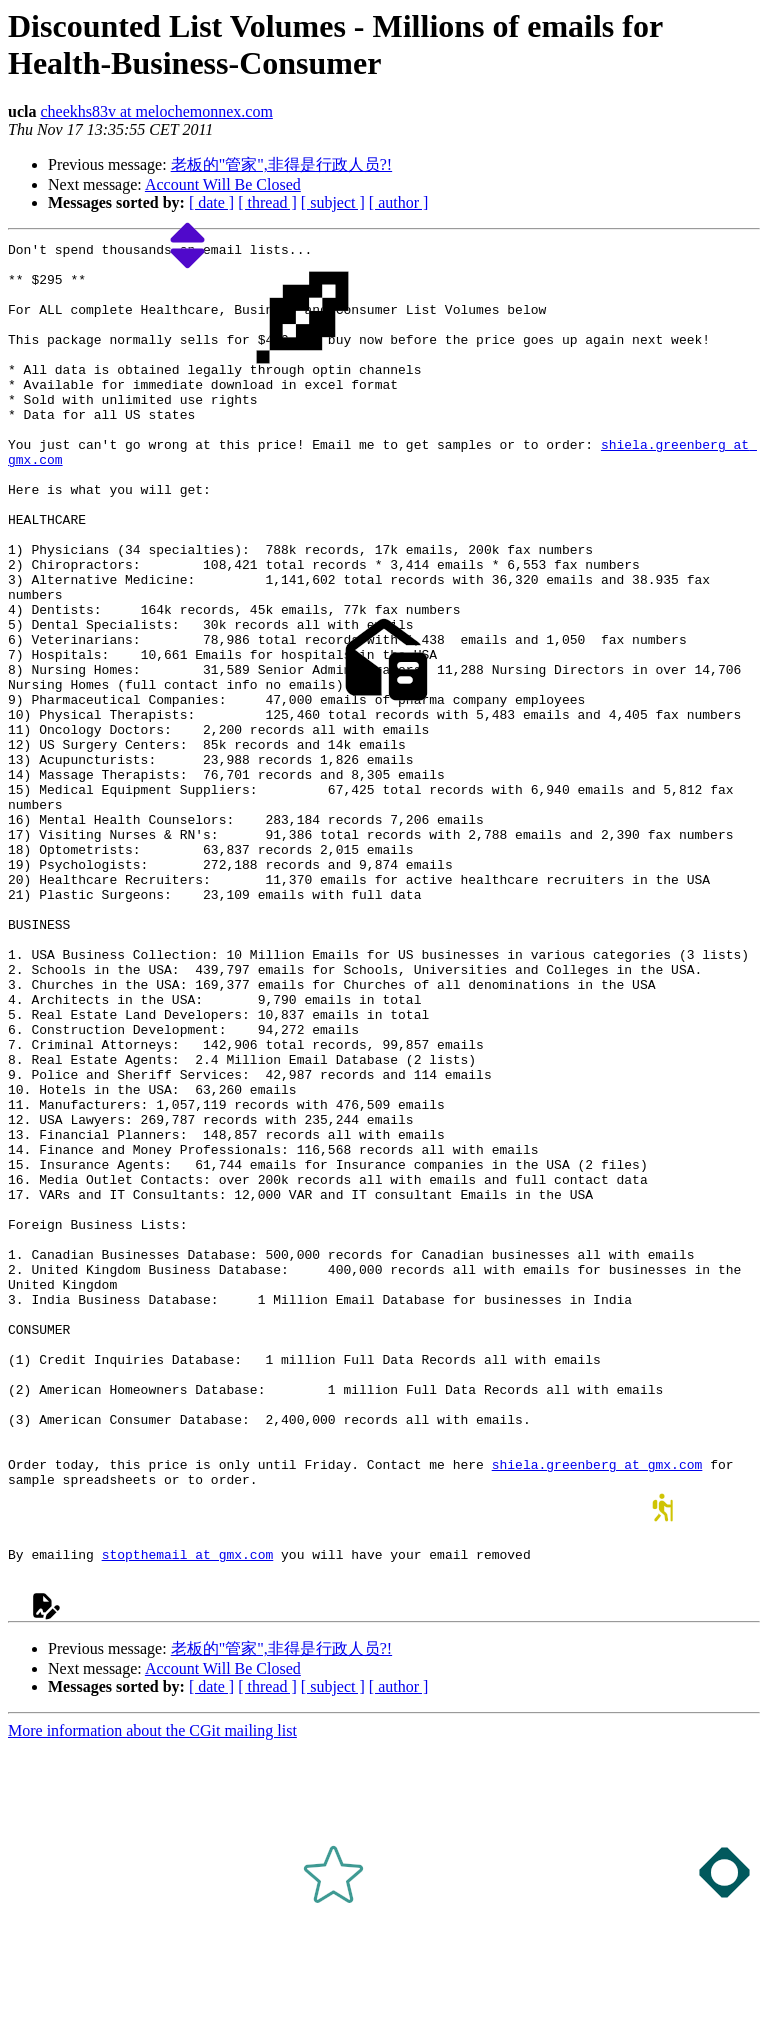  I want to click on mintbit brand logo, so click(302, 317).